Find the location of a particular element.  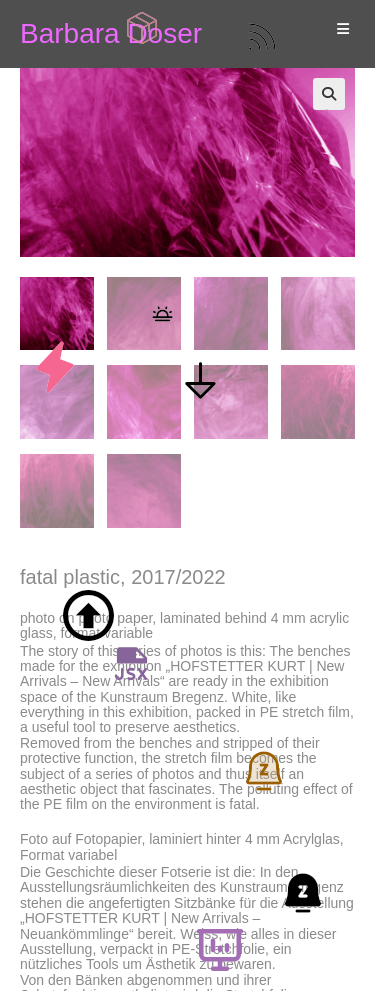

a JSX file type indicator is located at coordinates (132, 665).